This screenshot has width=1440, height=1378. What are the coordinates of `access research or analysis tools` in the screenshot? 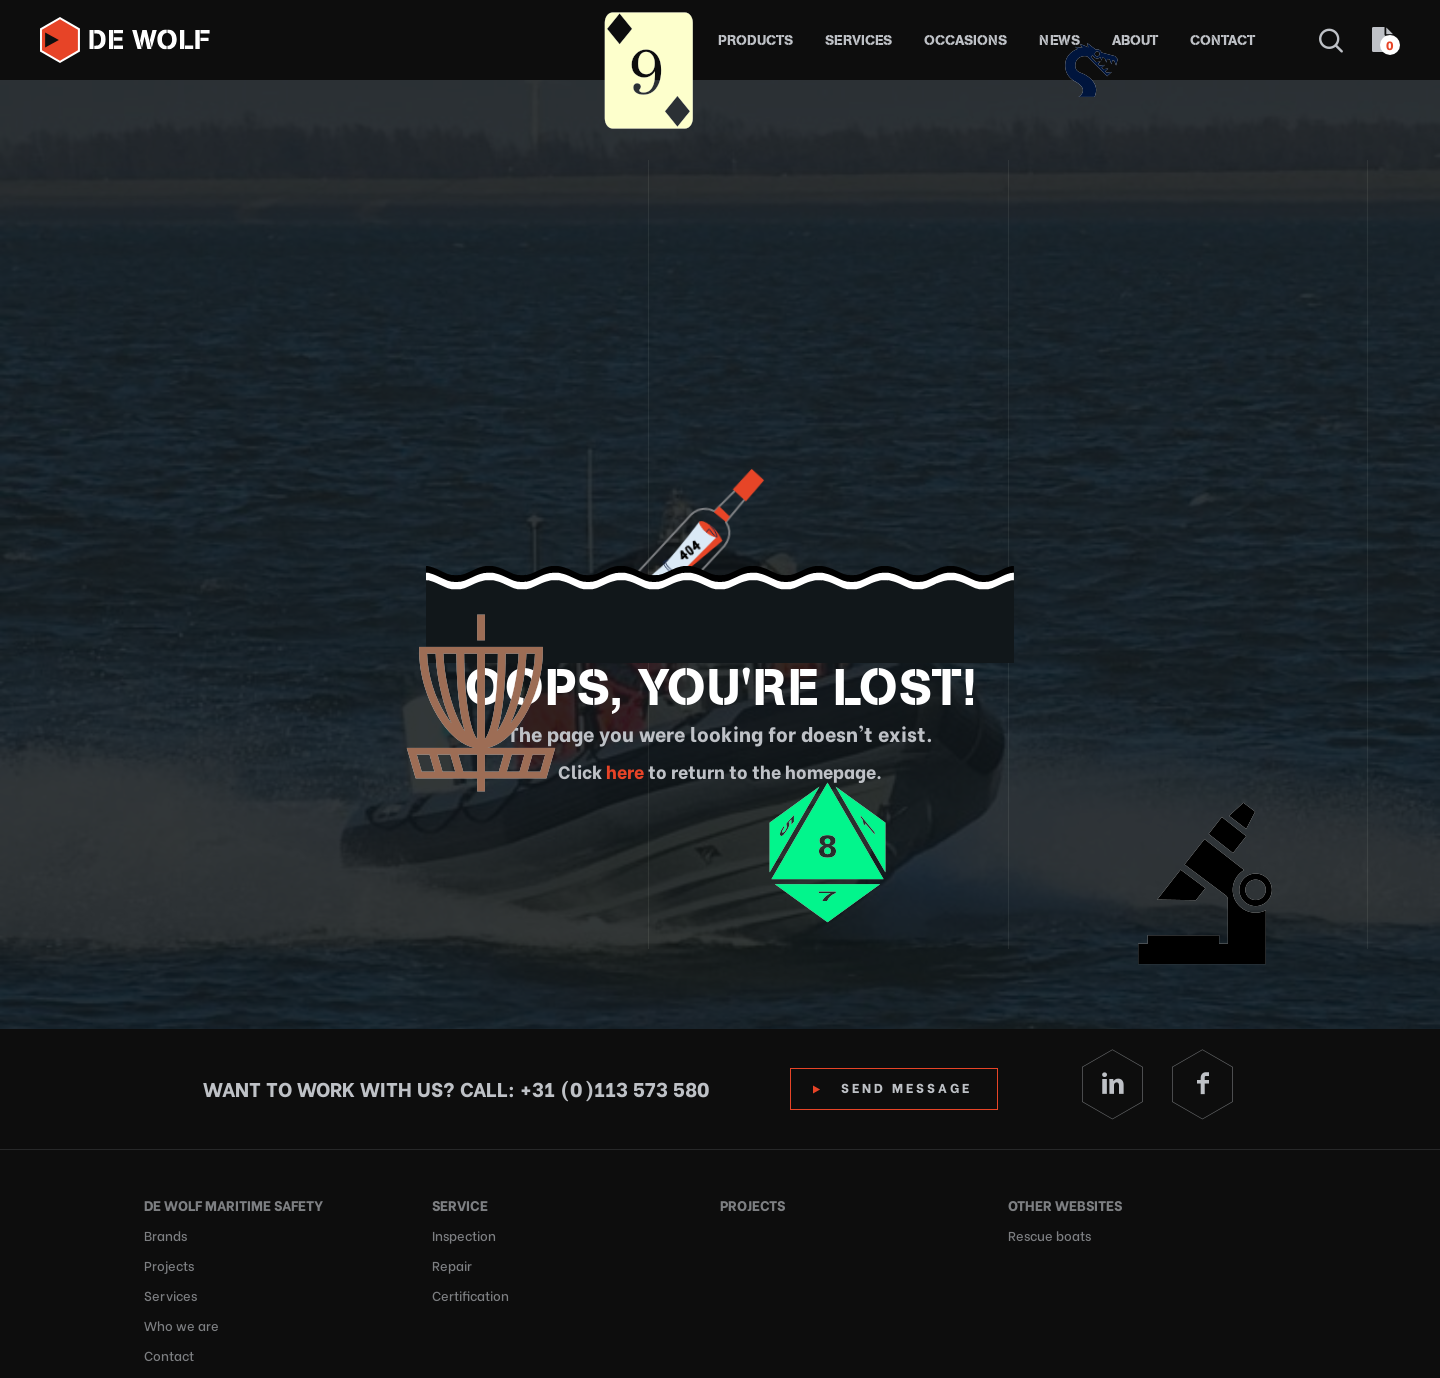 It's located at (1205, 882).